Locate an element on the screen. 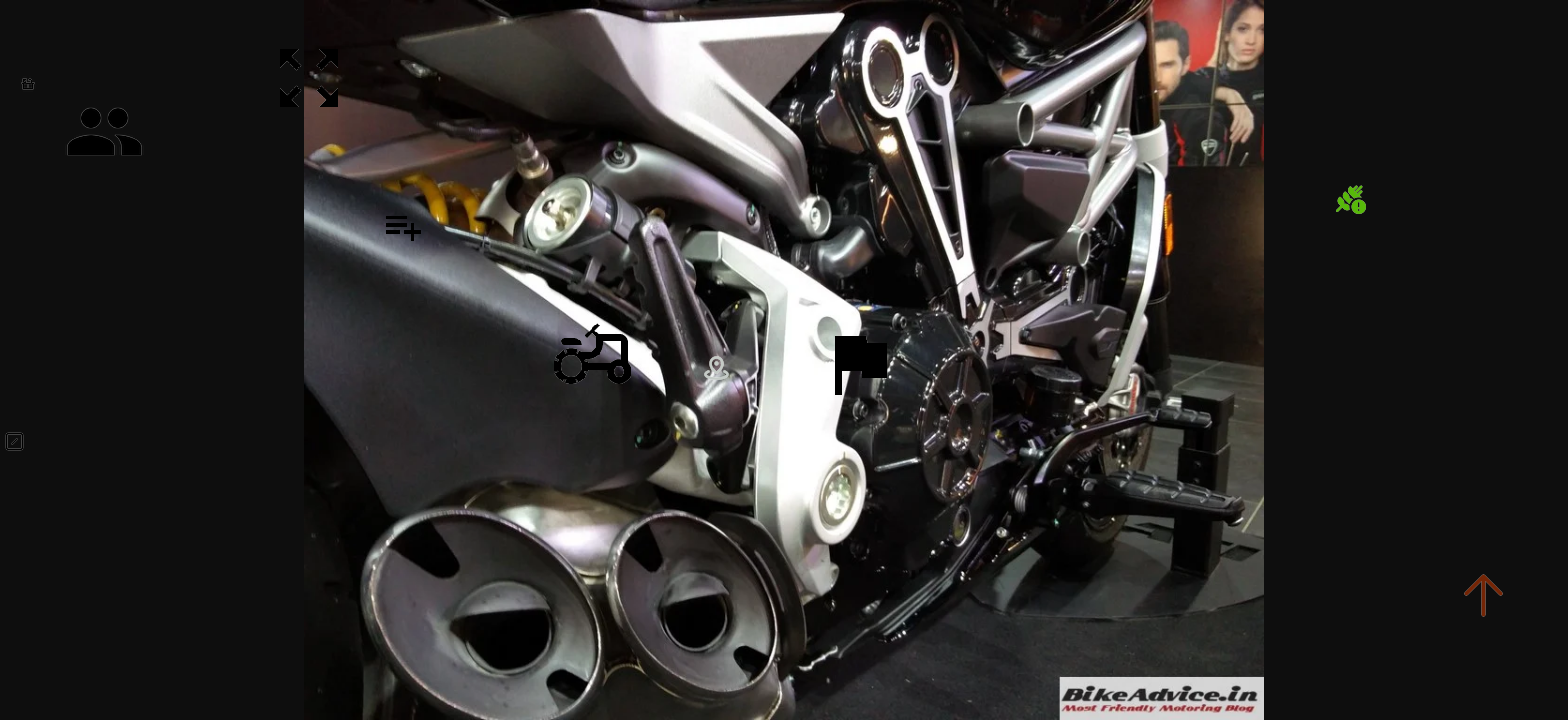 This screenshot has width=1568, height=720. expand to fullscreen view is located at coordinates (309, 78).